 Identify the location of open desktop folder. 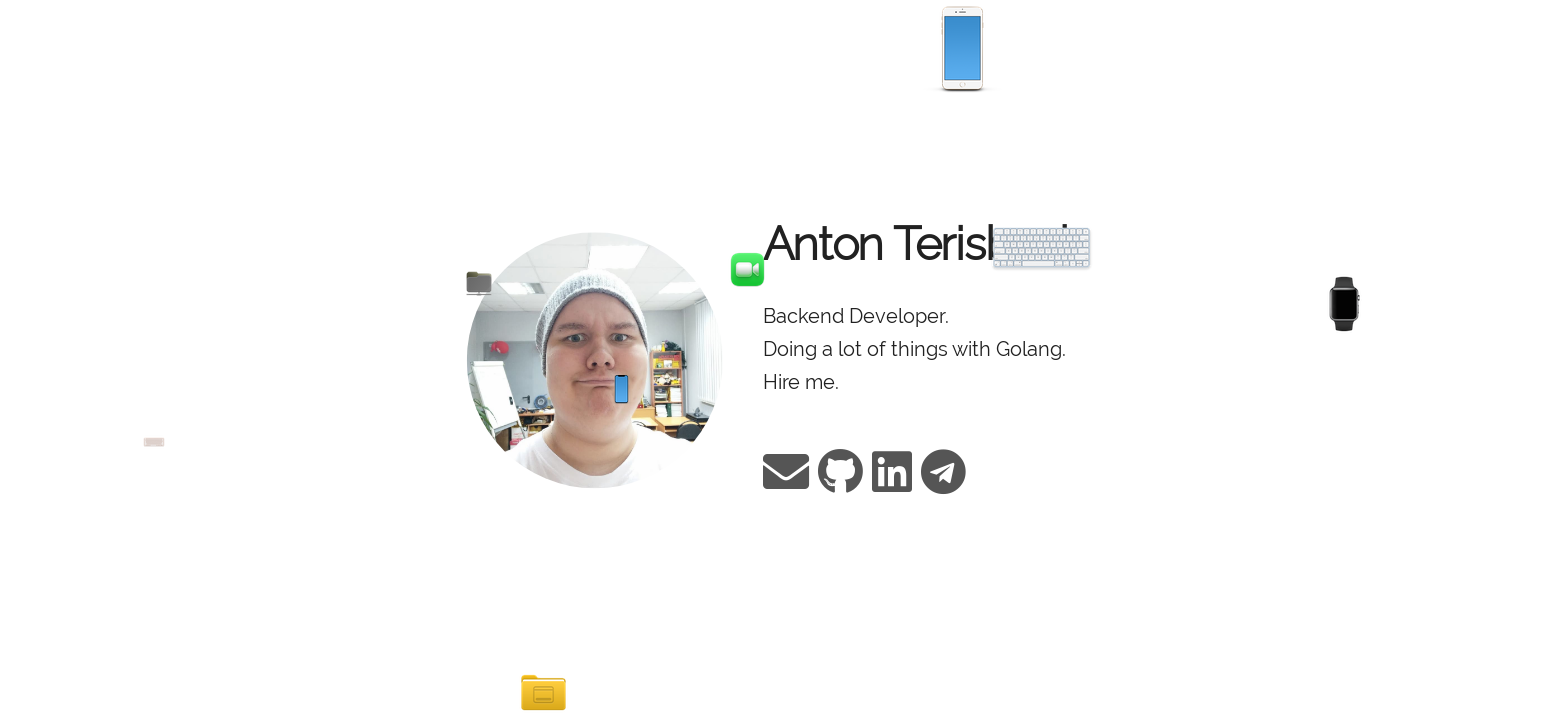
(543, 692).